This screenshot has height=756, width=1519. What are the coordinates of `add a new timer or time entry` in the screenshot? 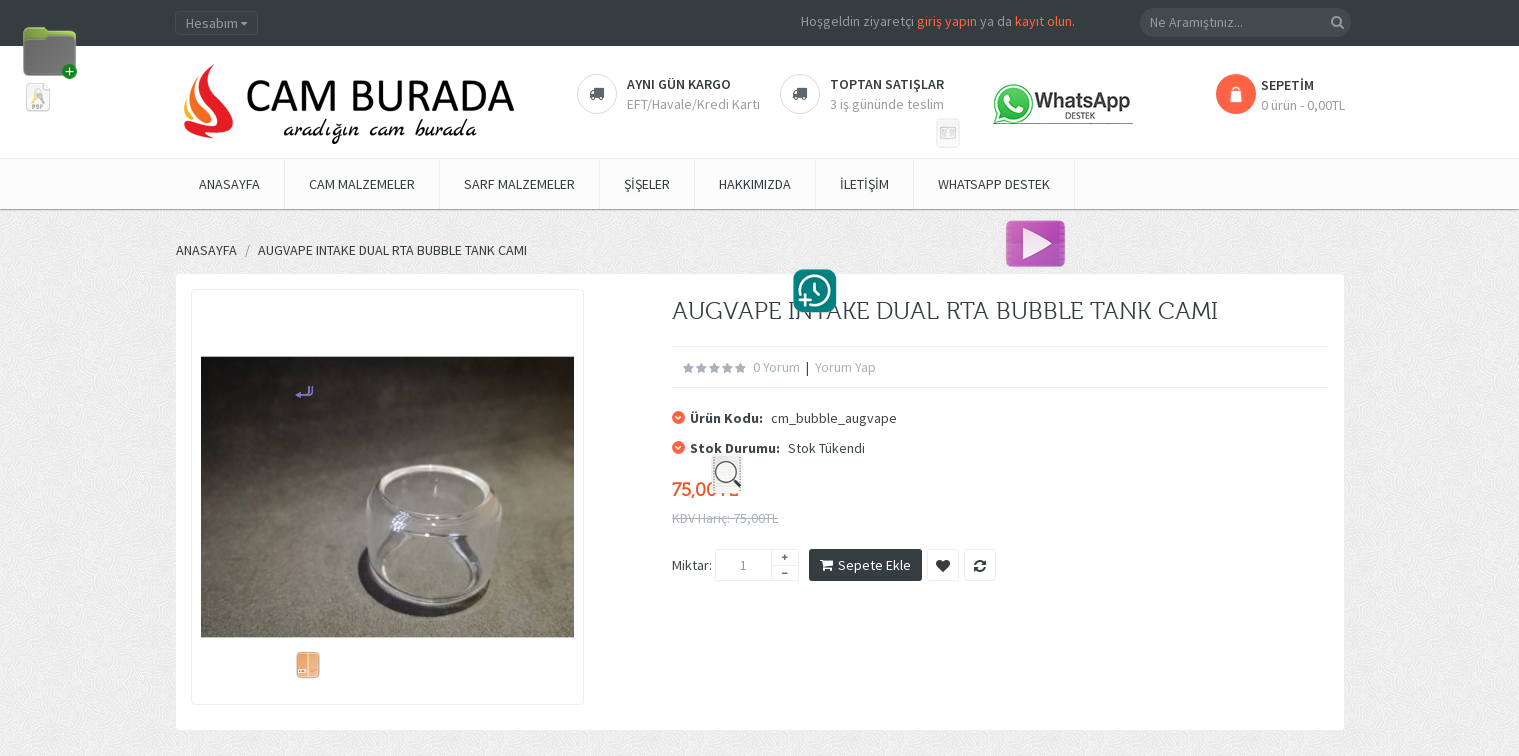 It's located at (814, 290).